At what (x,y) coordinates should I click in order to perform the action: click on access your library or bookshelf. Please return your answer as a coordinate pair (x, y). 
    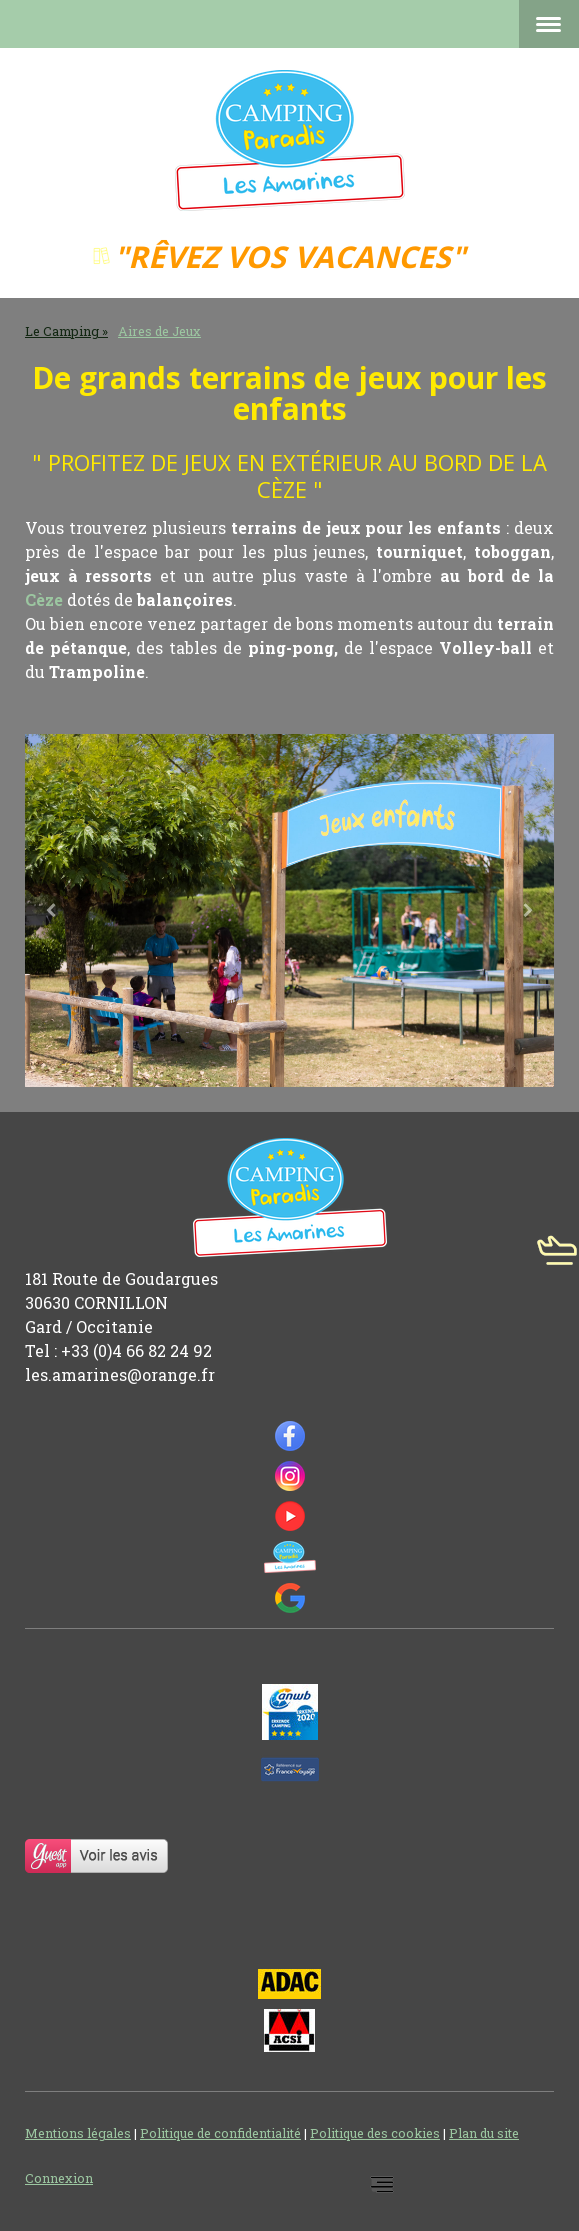
    Looking at the image, I should click on (101, 256).